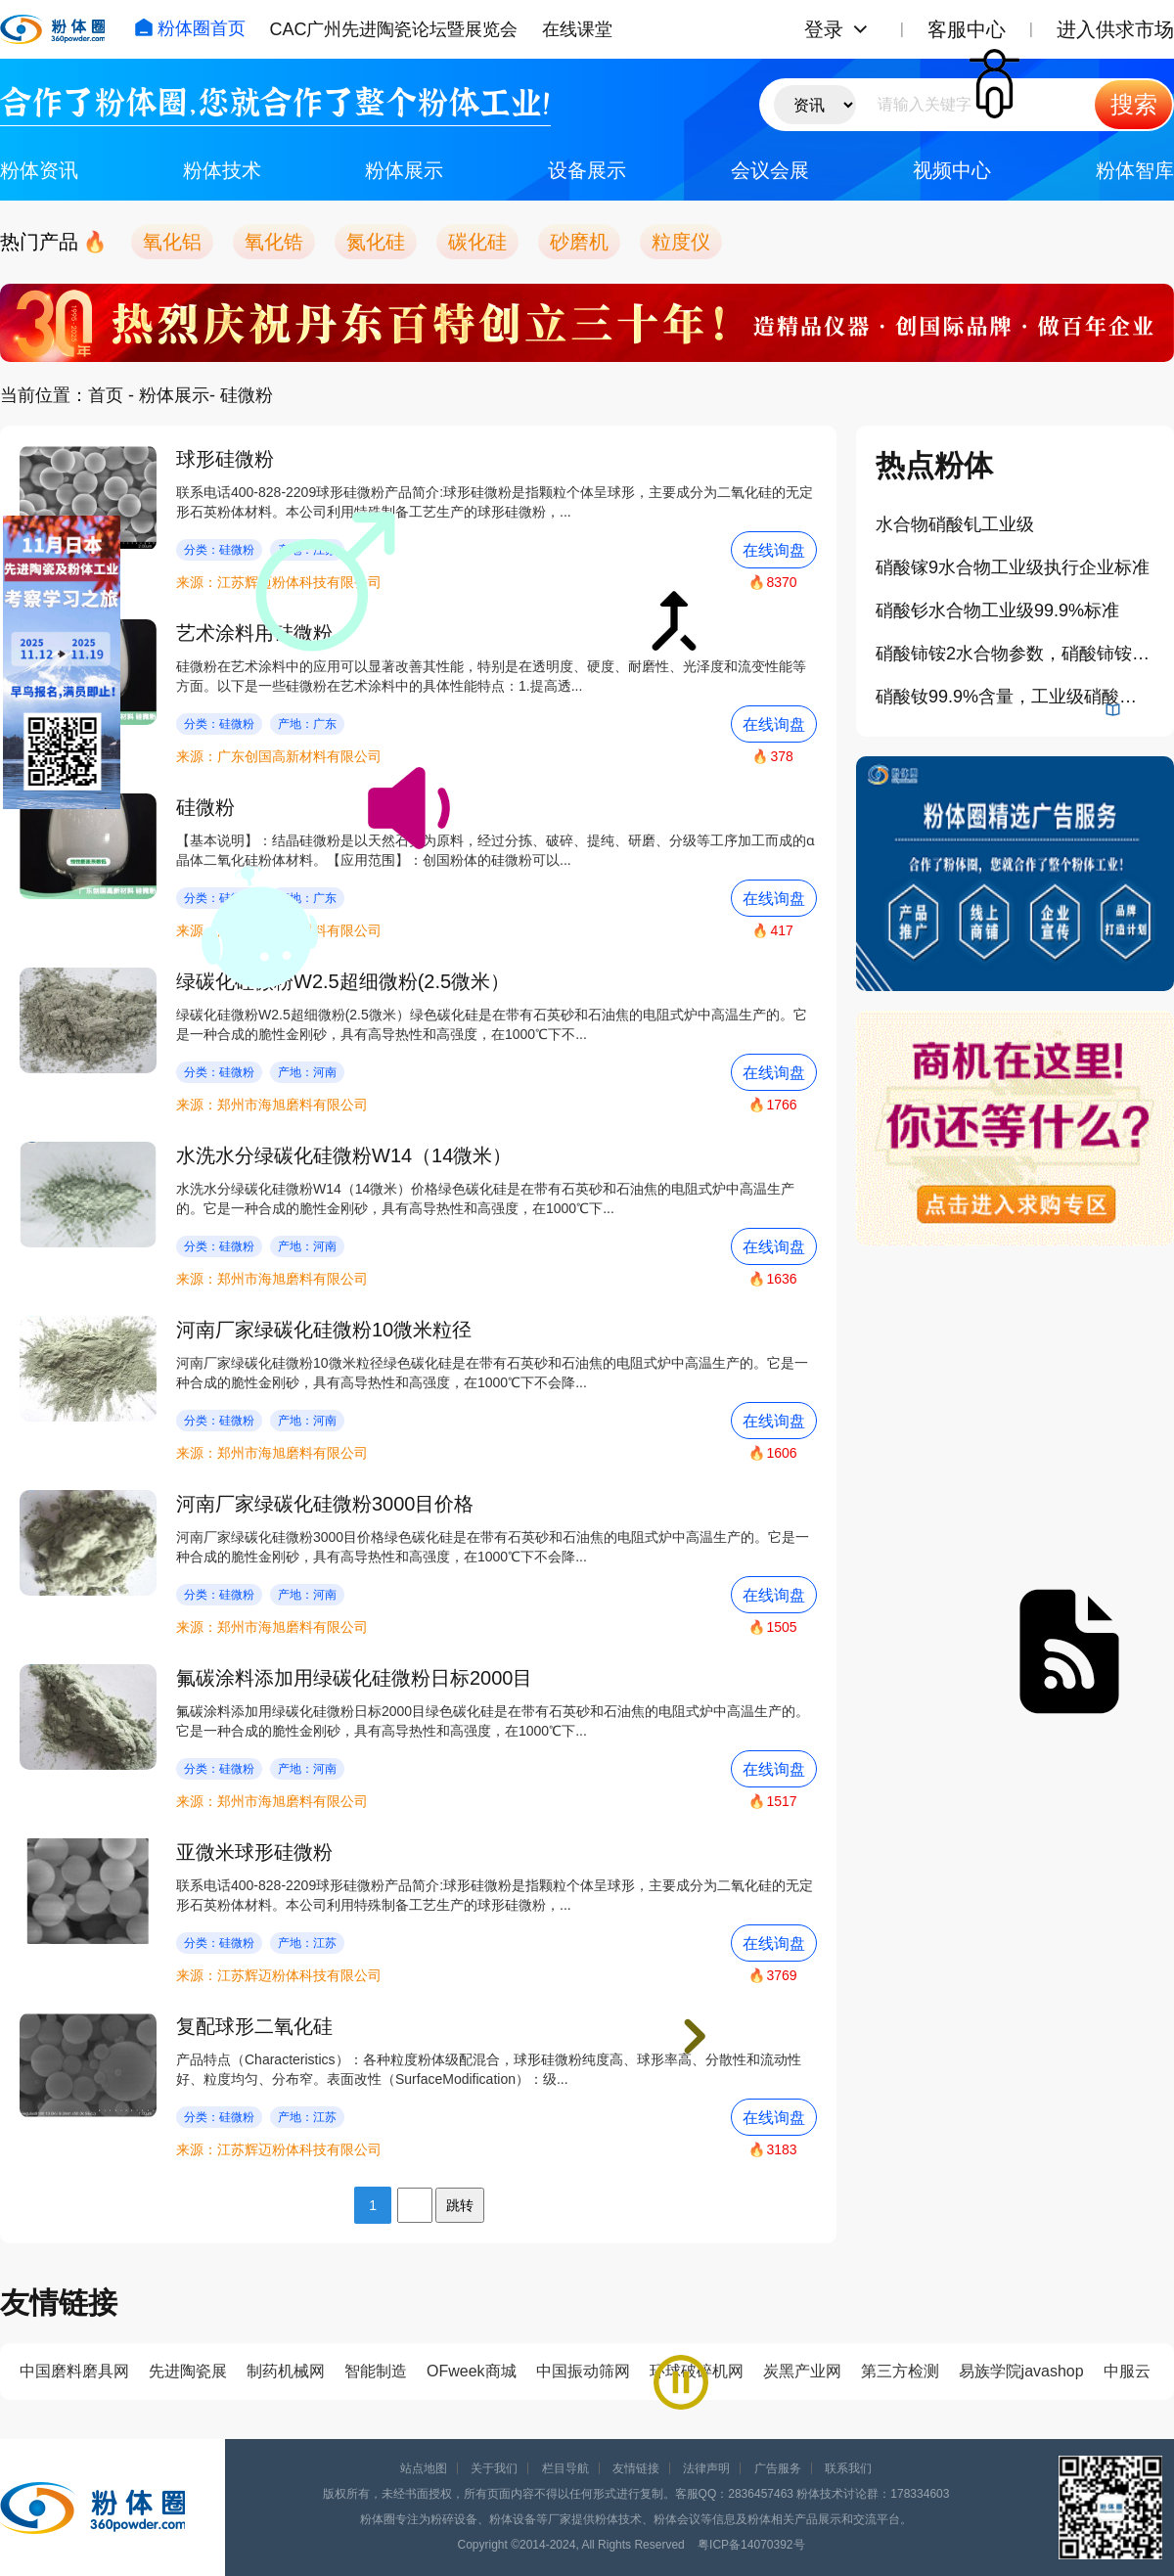  I want to click on open reading mode or e-book reader, so click(1112, 709).